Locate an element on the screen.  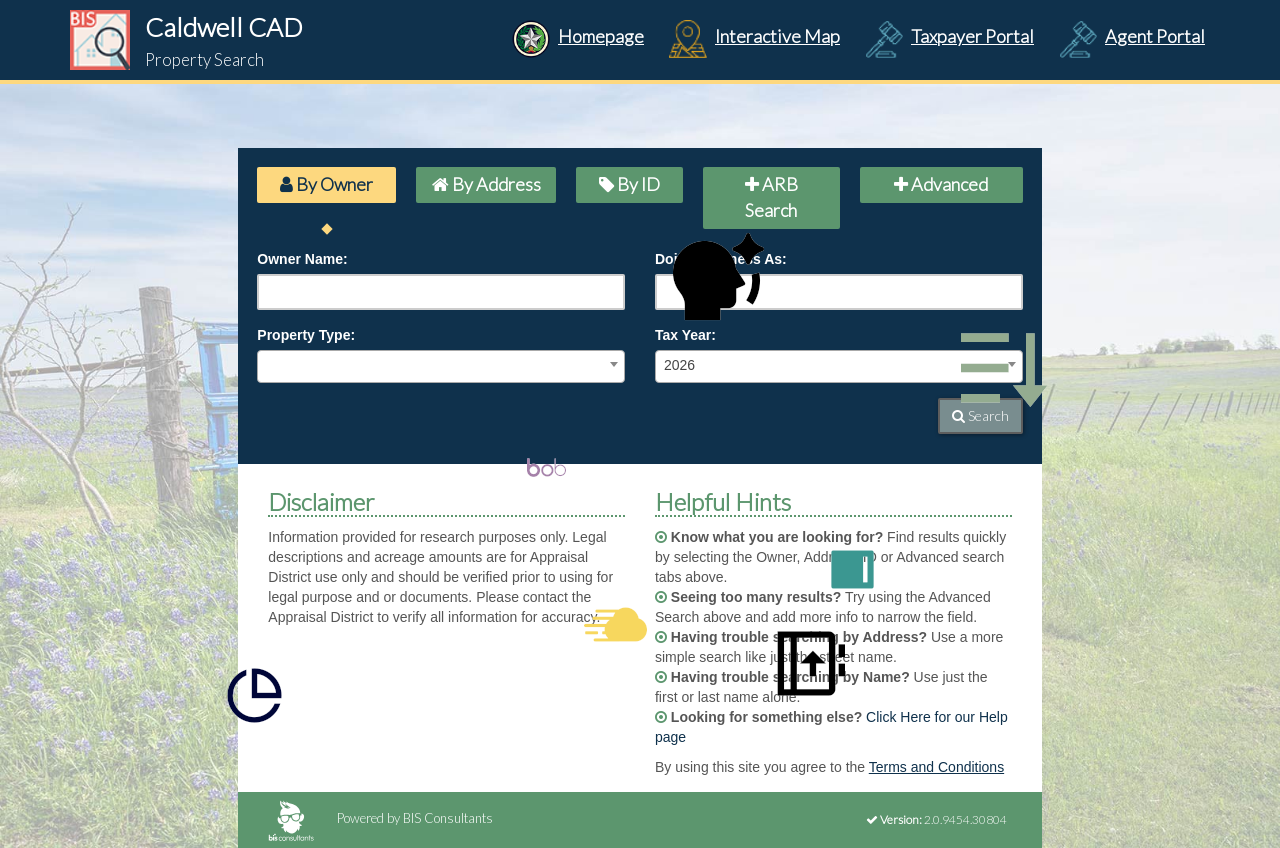
switch to right sidebar layout is located at coordinates (852, 569).